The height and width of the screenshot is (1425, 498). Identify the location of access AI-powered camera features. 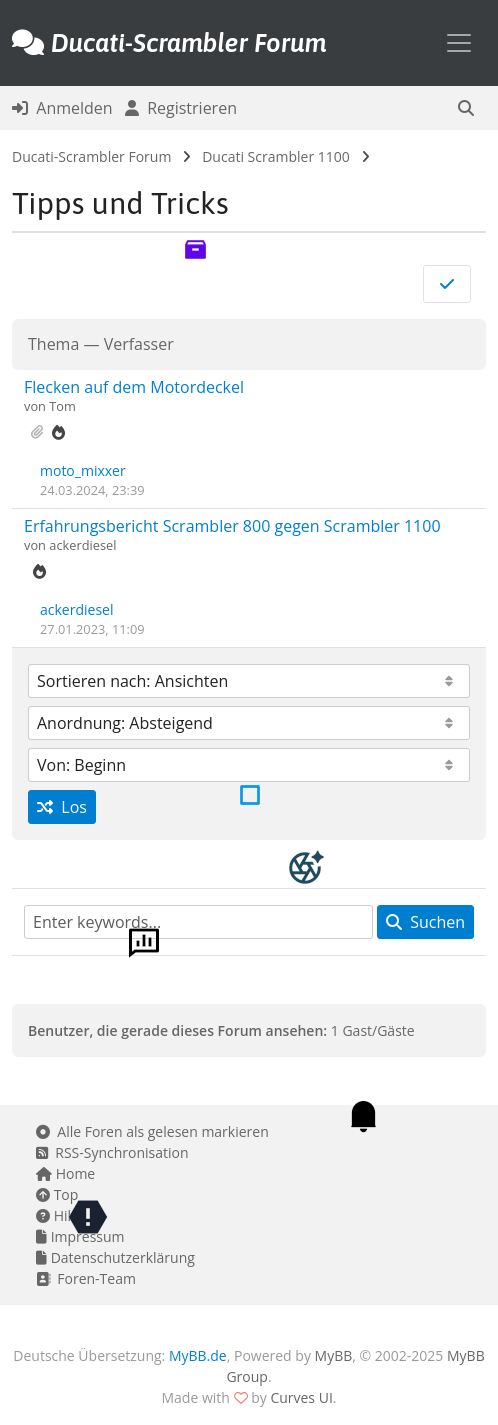
(305, 868).